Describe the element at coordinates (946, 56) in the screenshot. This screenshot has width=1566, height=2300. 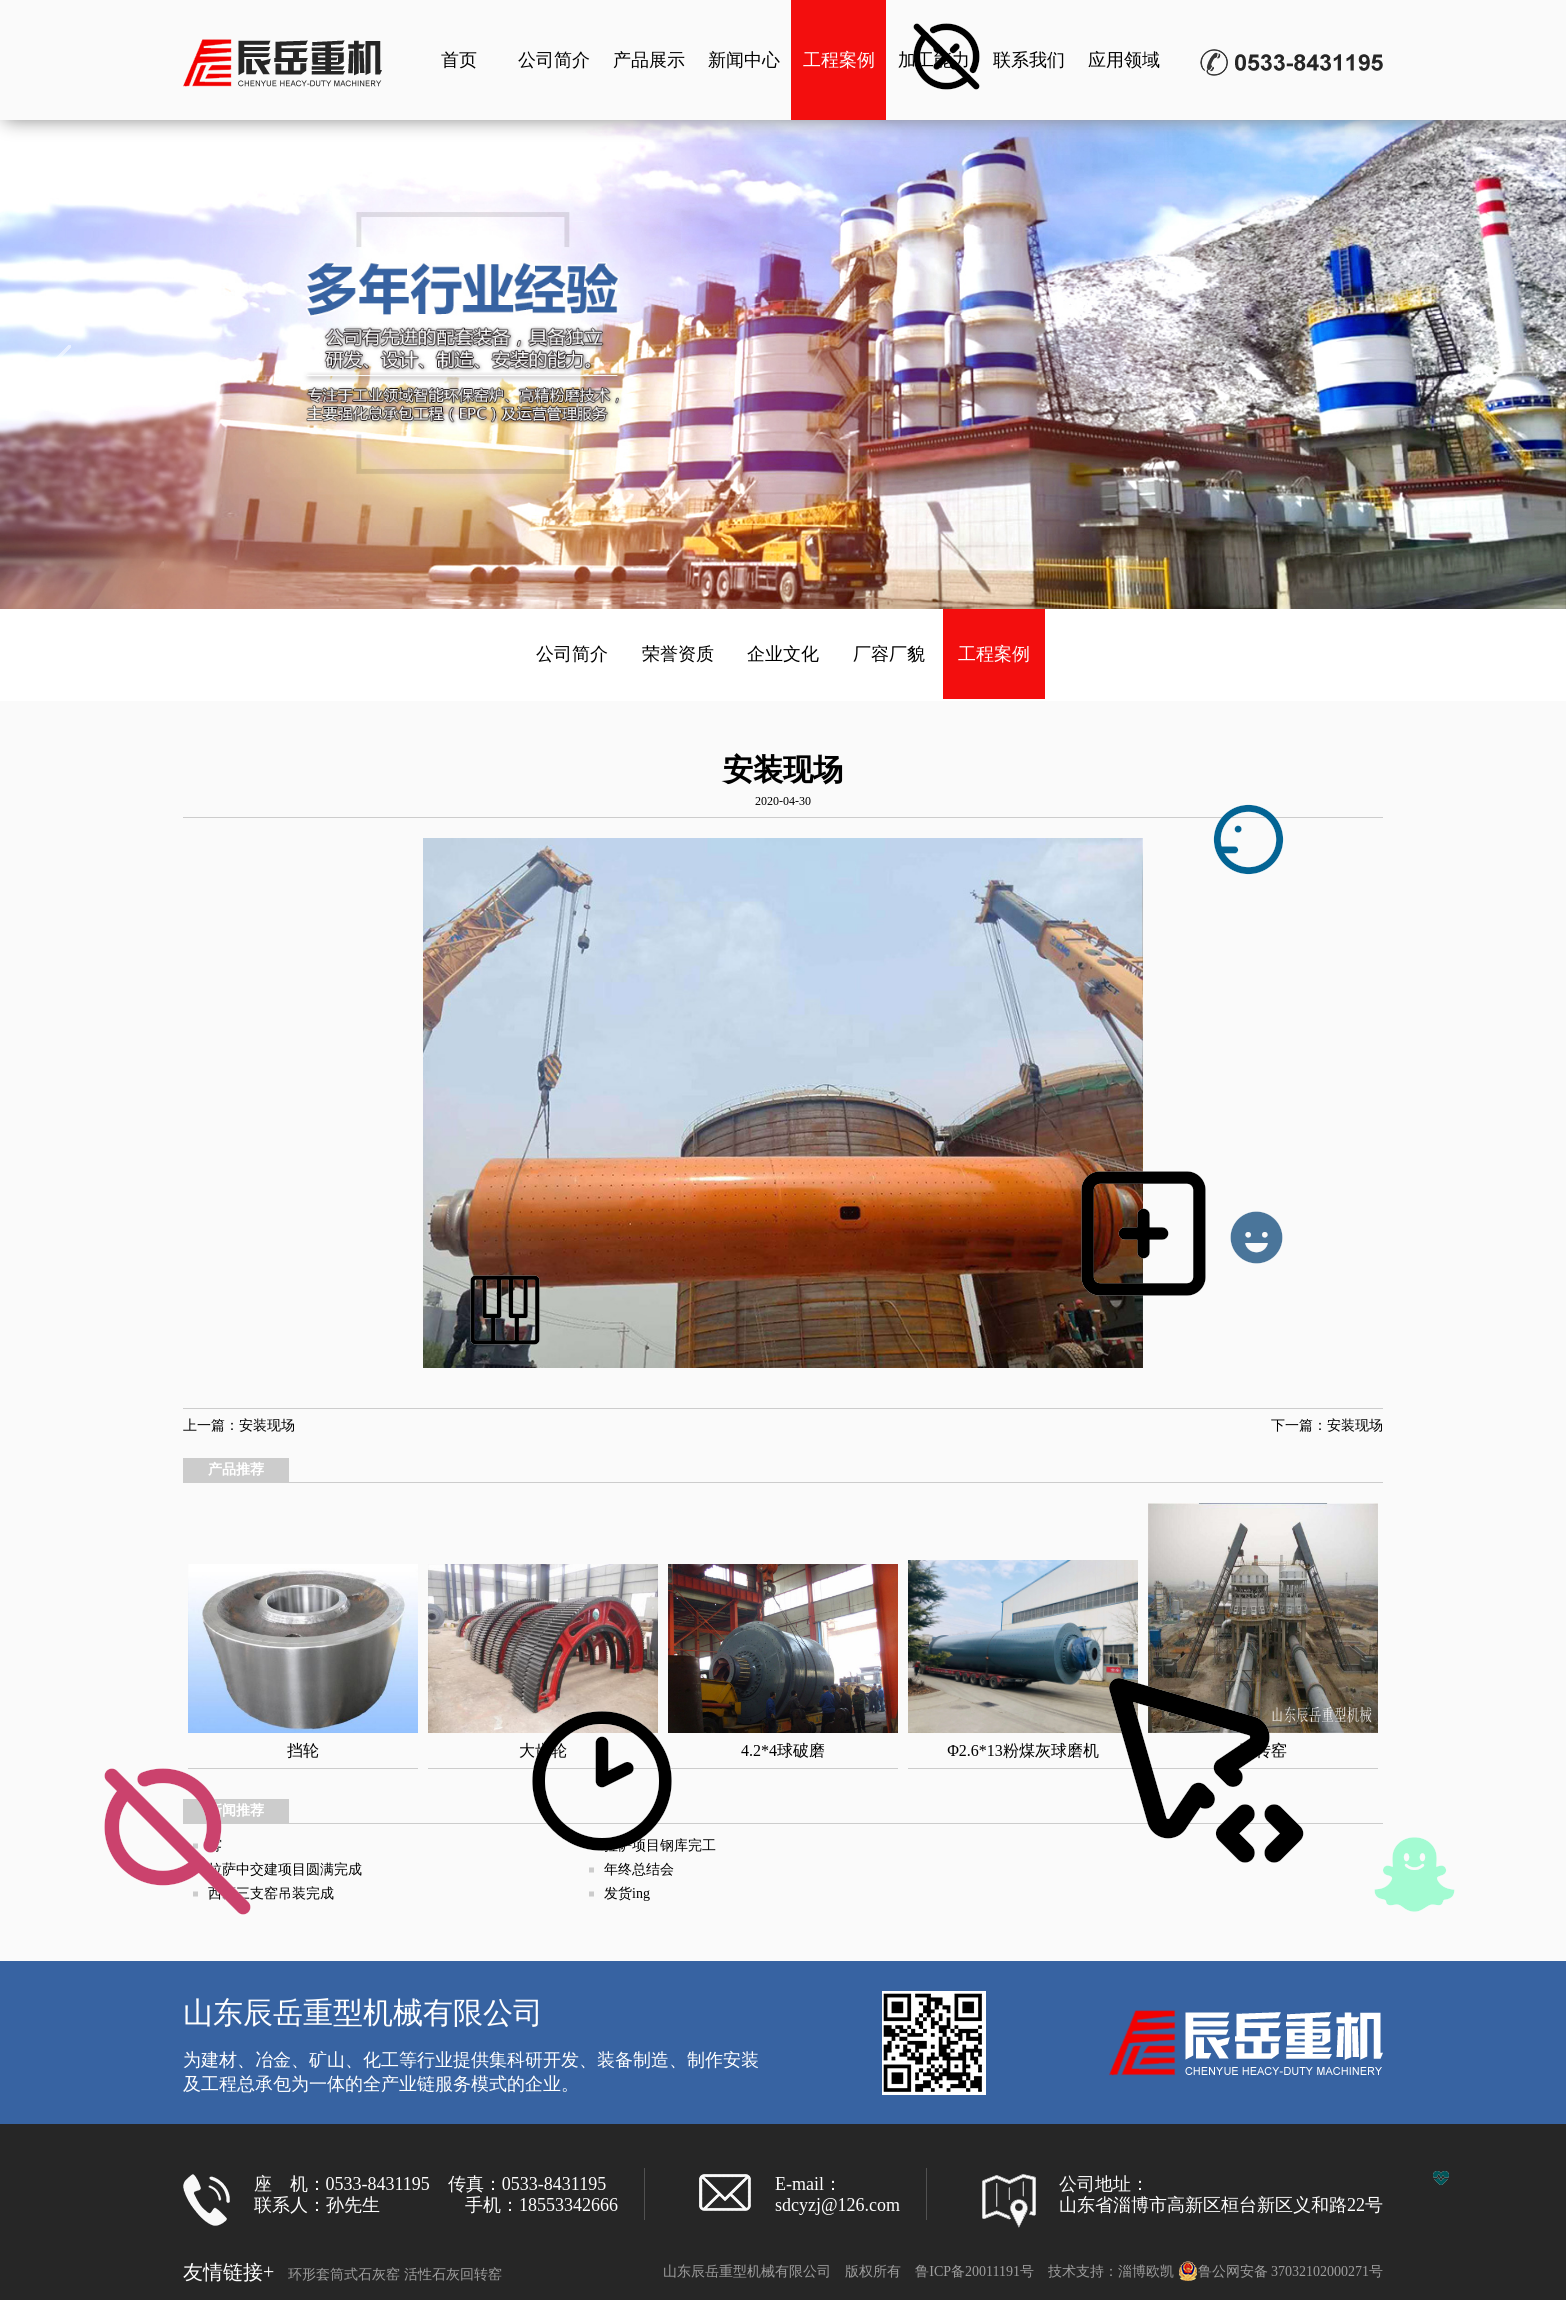
I see `discount or promotion unavailable` at that location.